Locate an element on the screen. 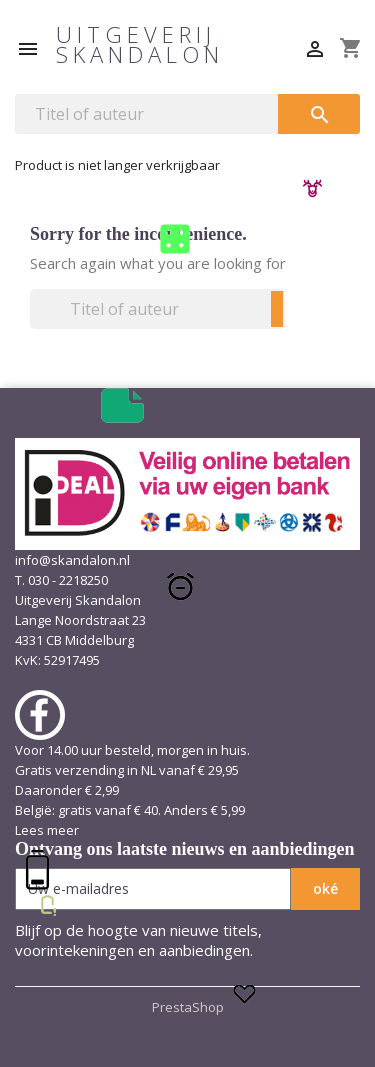  view document in landscape orientation is located at coordinates (122, 405).